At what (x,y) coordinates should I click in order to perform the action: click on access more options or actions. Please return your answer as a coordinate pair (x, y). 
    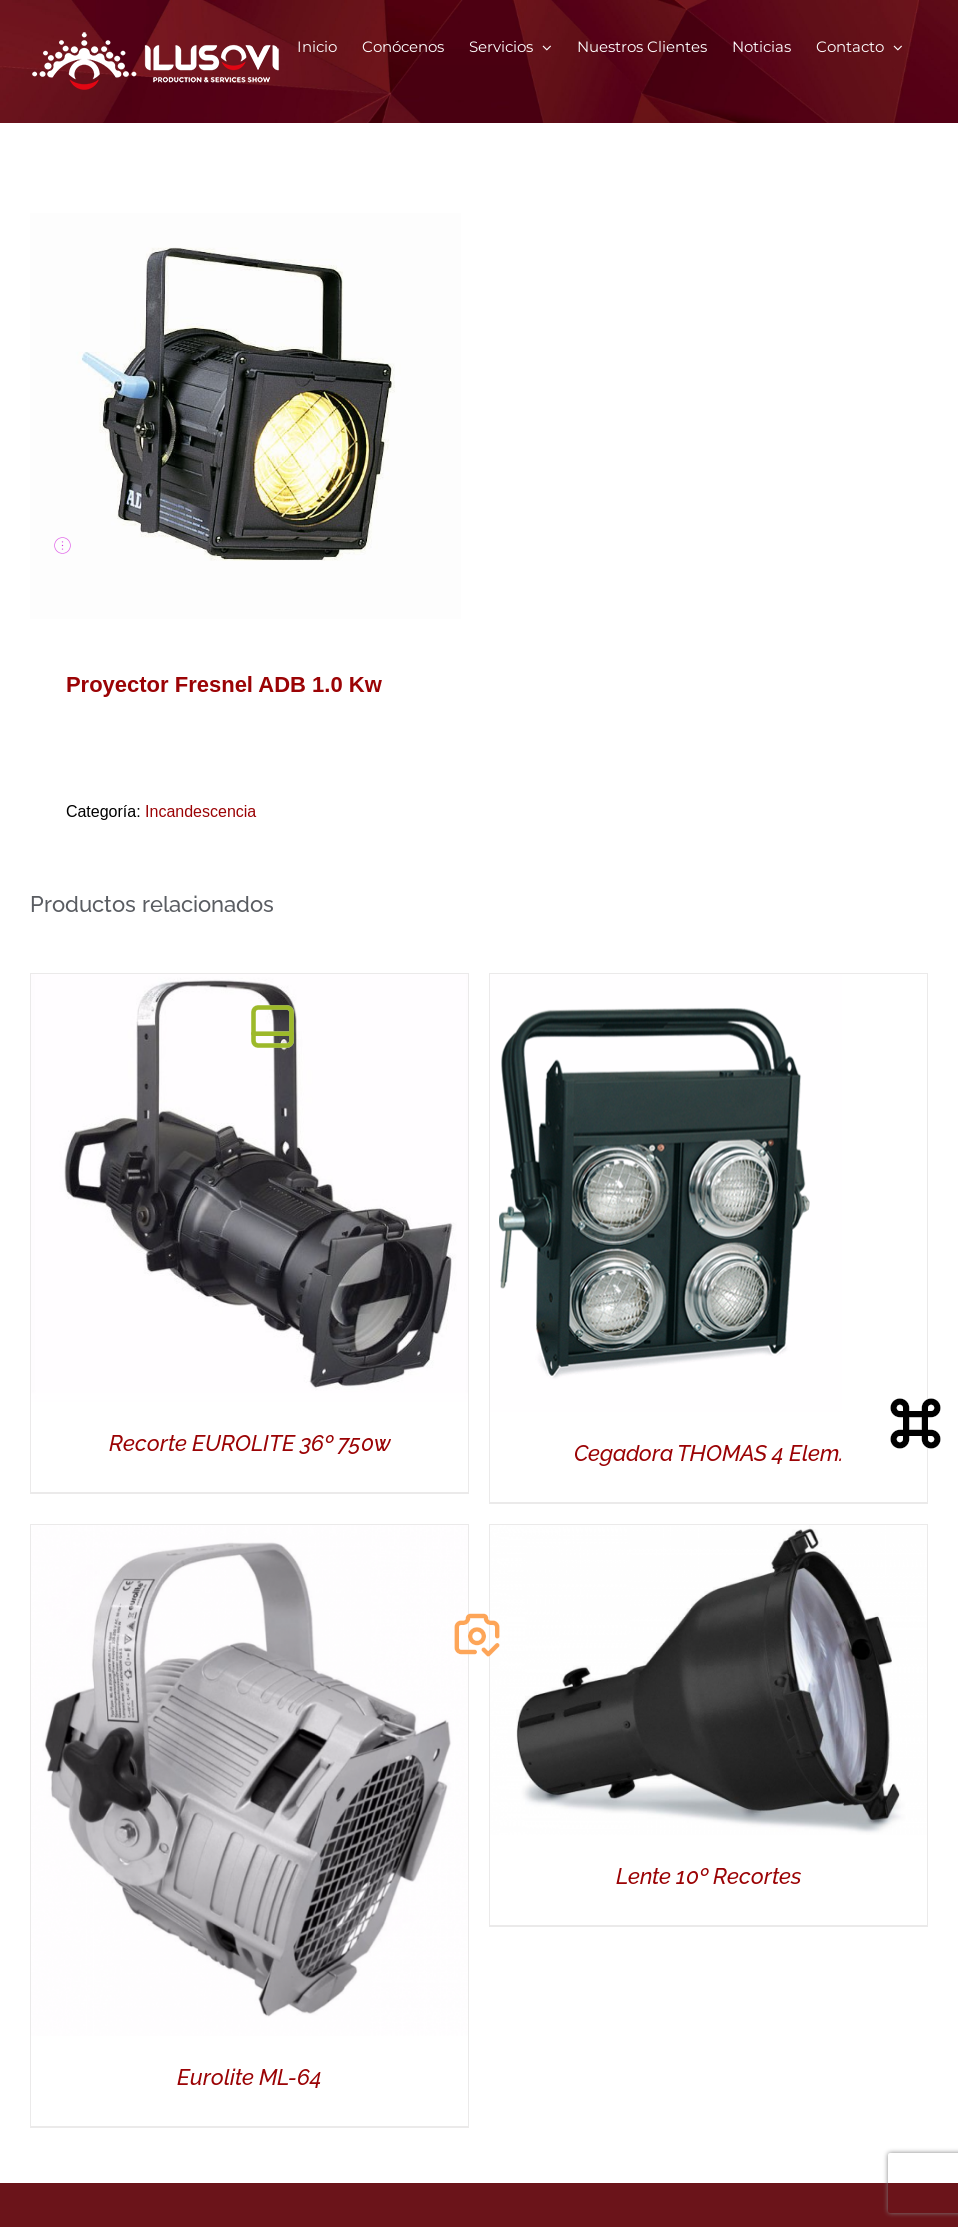
    Looking at the image, I should click on (62, 545).